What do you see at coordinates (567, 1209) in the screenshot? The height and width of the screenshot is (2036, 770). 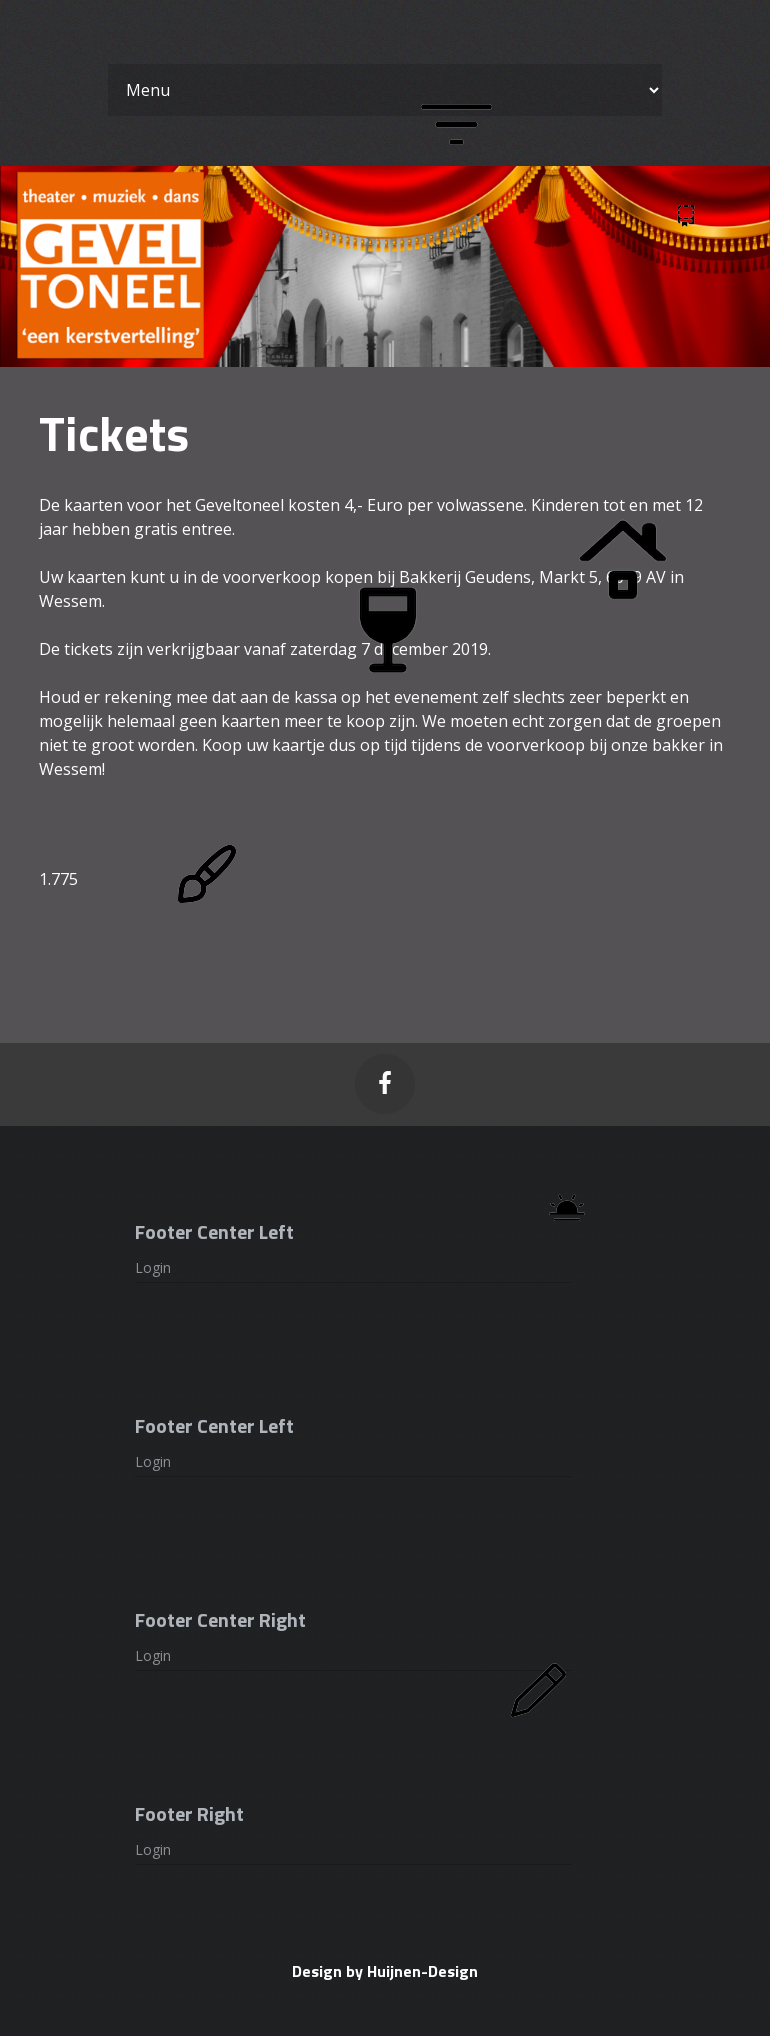 I see `toggle sunrise/sunset display mode` at bounding box center [567, 1209].